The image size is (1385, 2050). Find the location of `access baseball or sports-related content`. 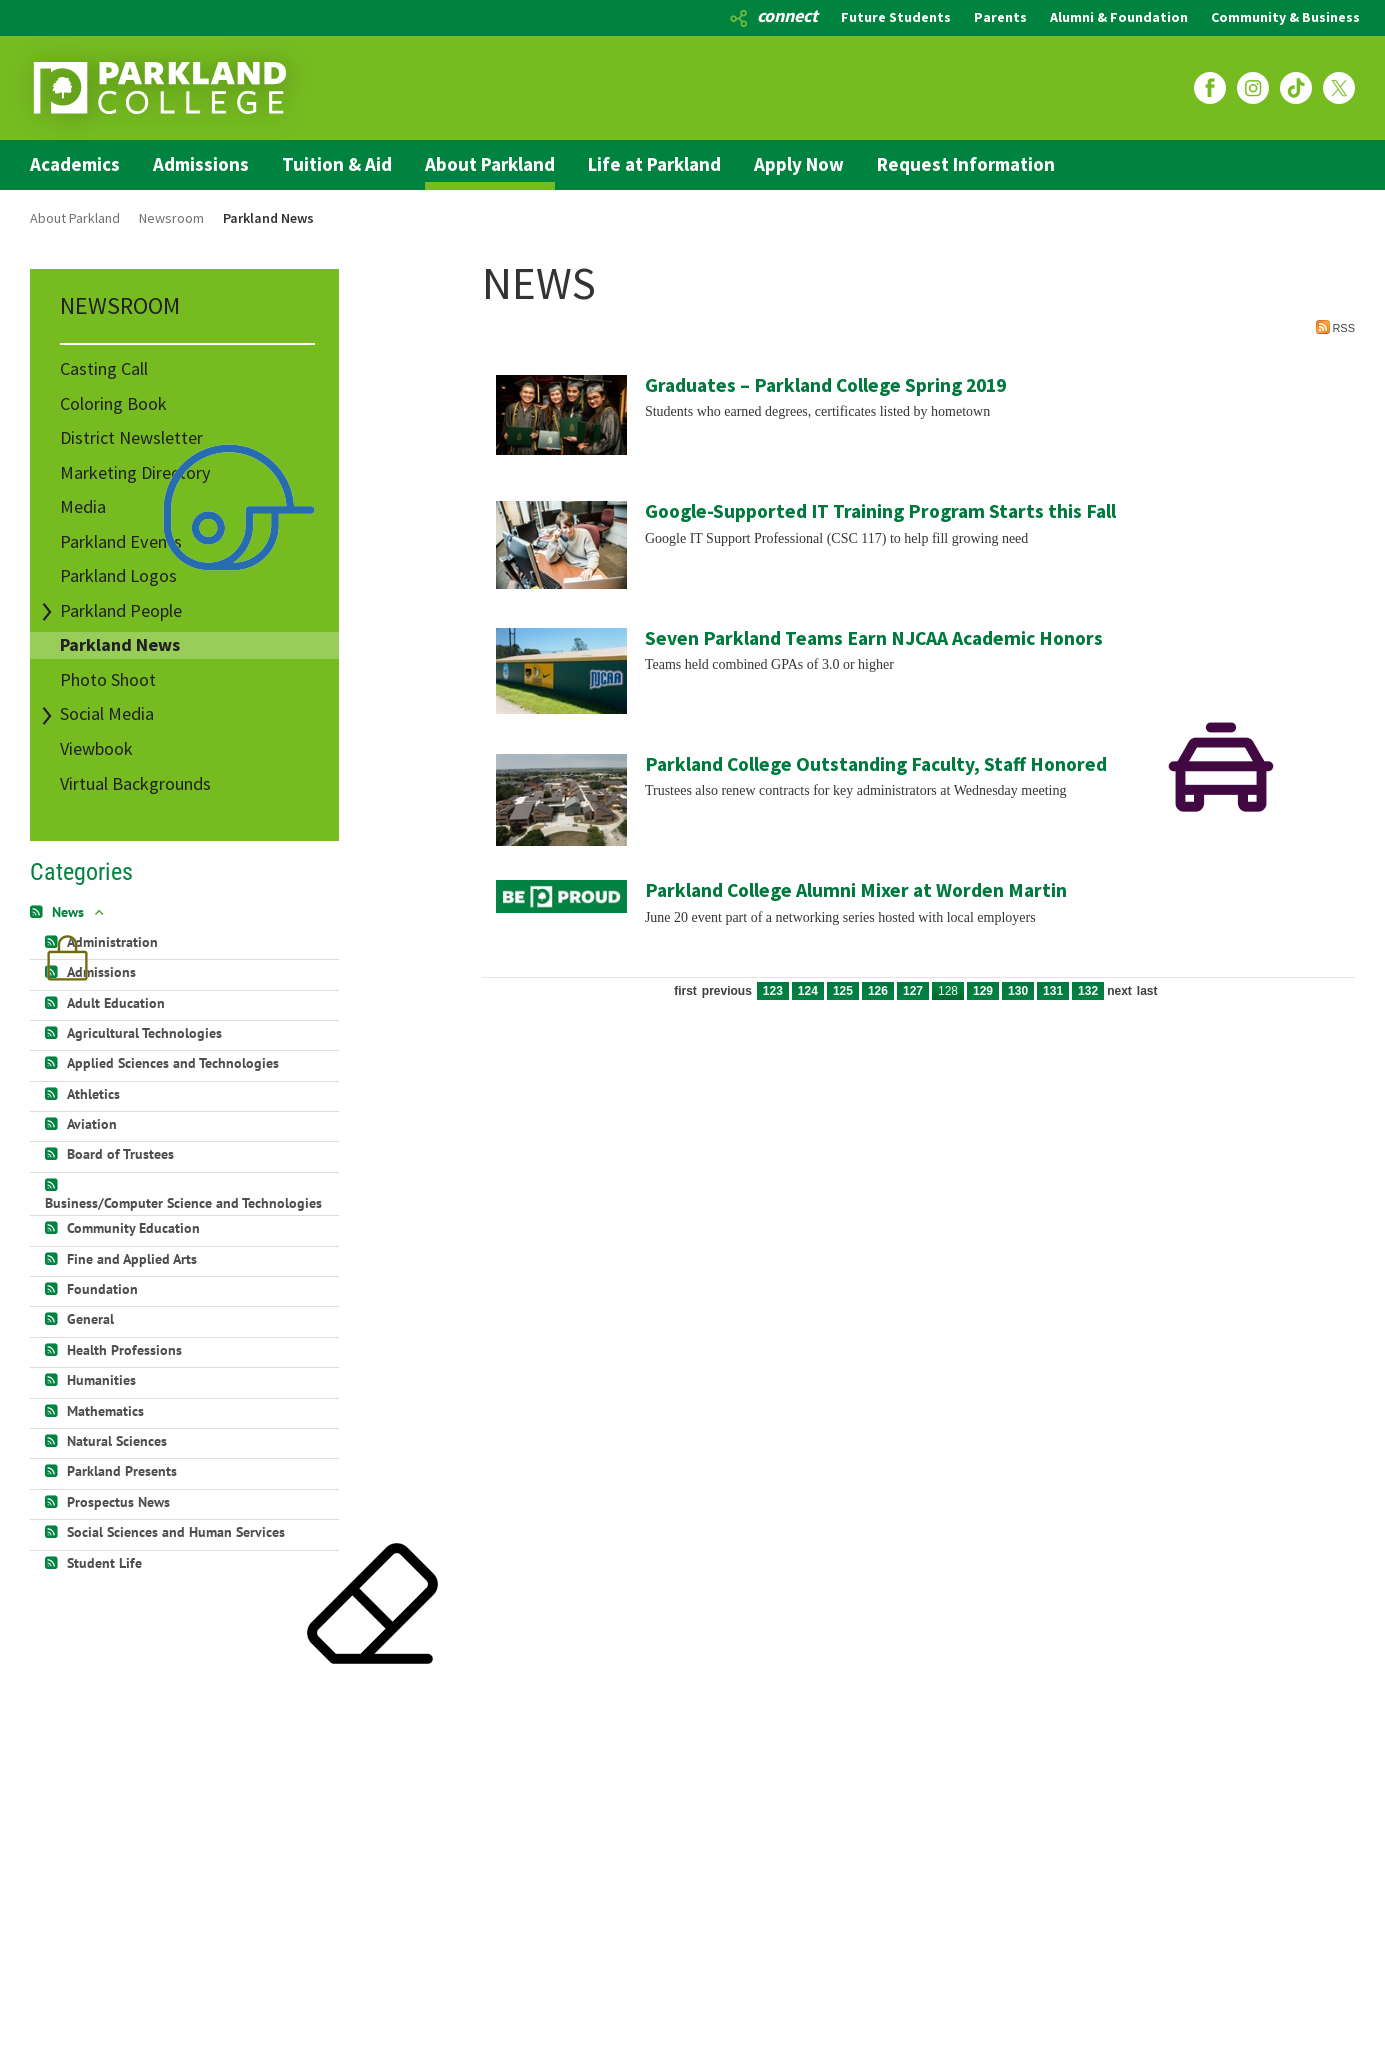

access baseball or sports-related content is located at coordinates (234, 510).